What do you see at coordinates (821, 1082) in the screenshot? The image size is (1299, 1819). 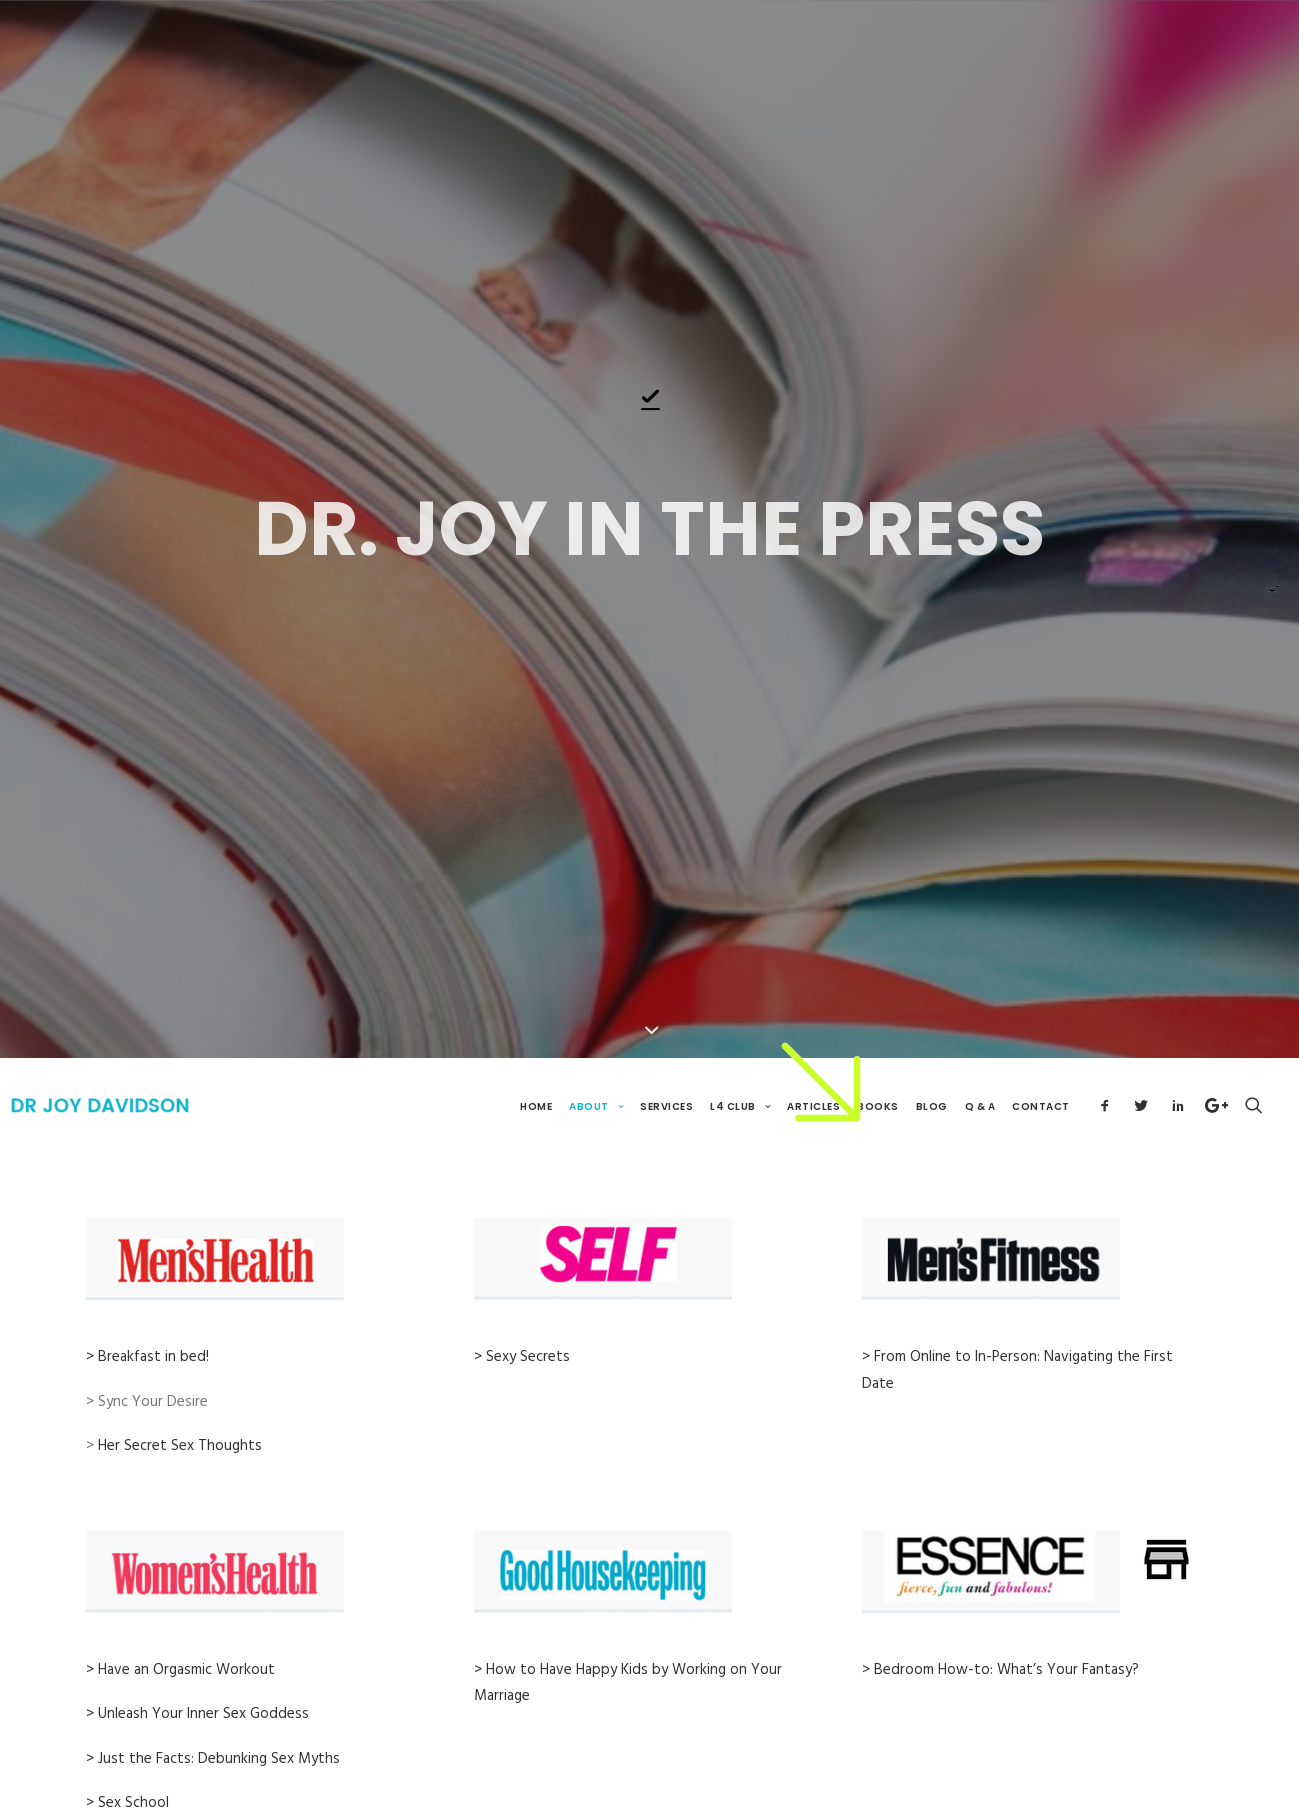 I see `navigate to the next item diagonally` at bounding box center [821, 1082].